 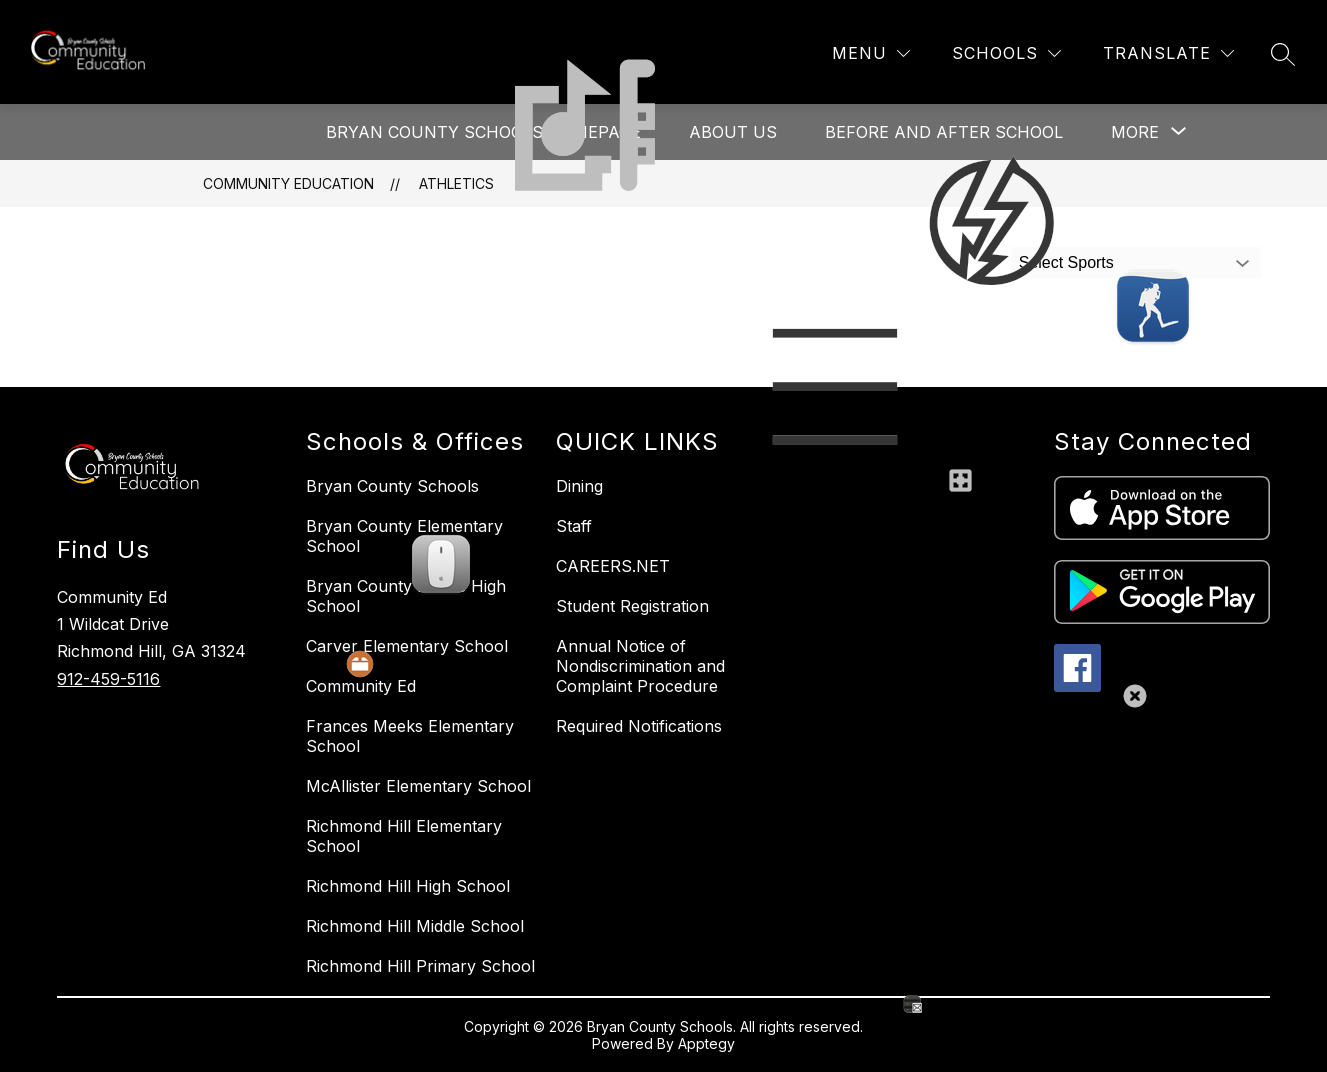 I want to click on indicates a packaged or bundled item, so click(x=360, y=664).